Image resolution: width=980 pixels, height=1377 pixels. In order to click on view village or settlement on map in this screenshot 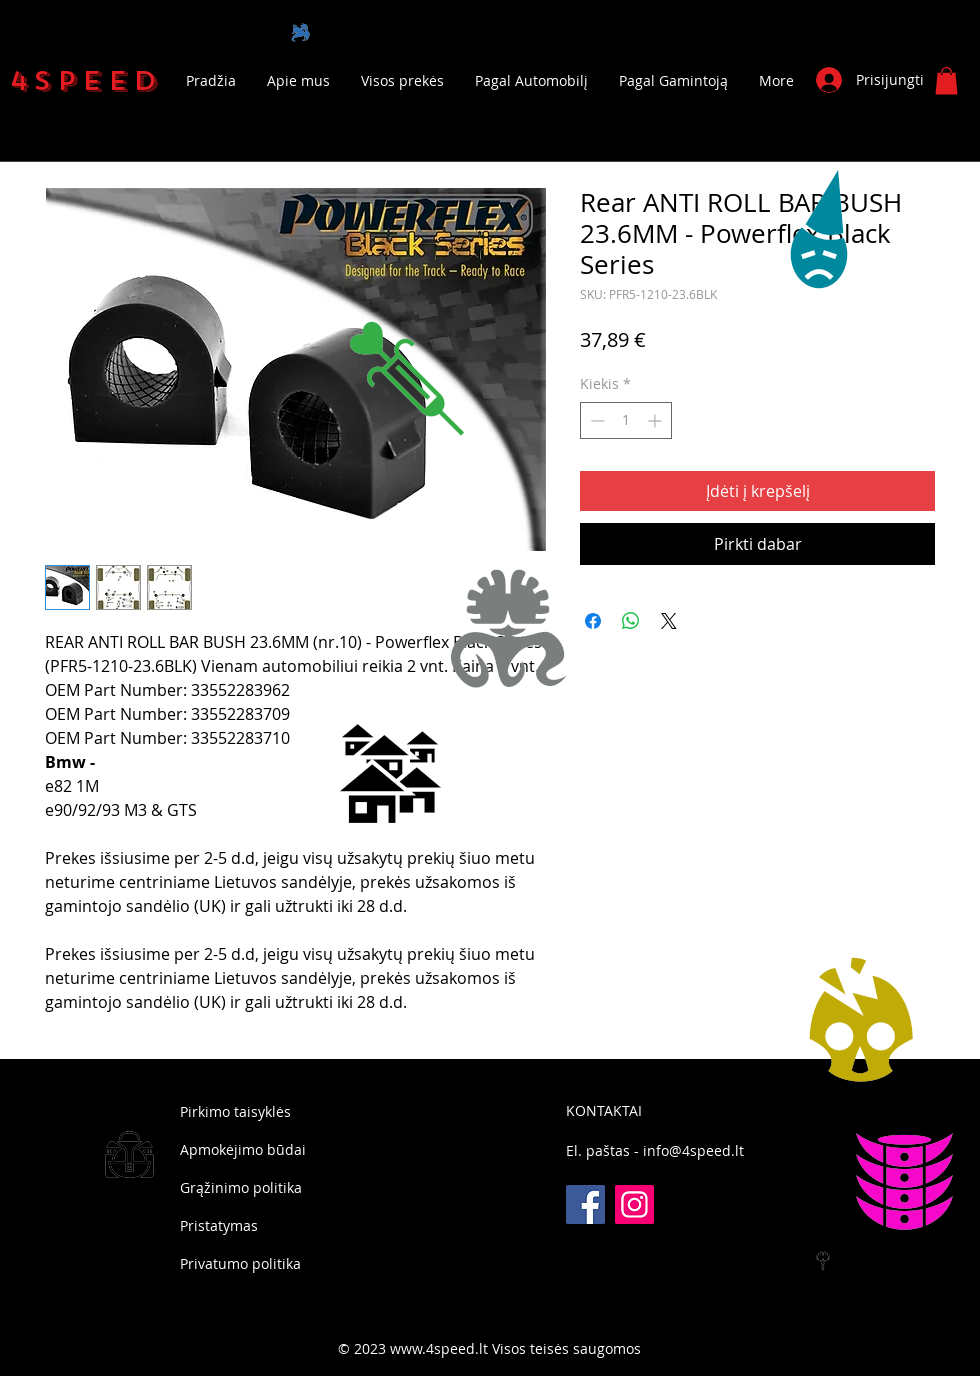, I will do `click(390, 773)`.